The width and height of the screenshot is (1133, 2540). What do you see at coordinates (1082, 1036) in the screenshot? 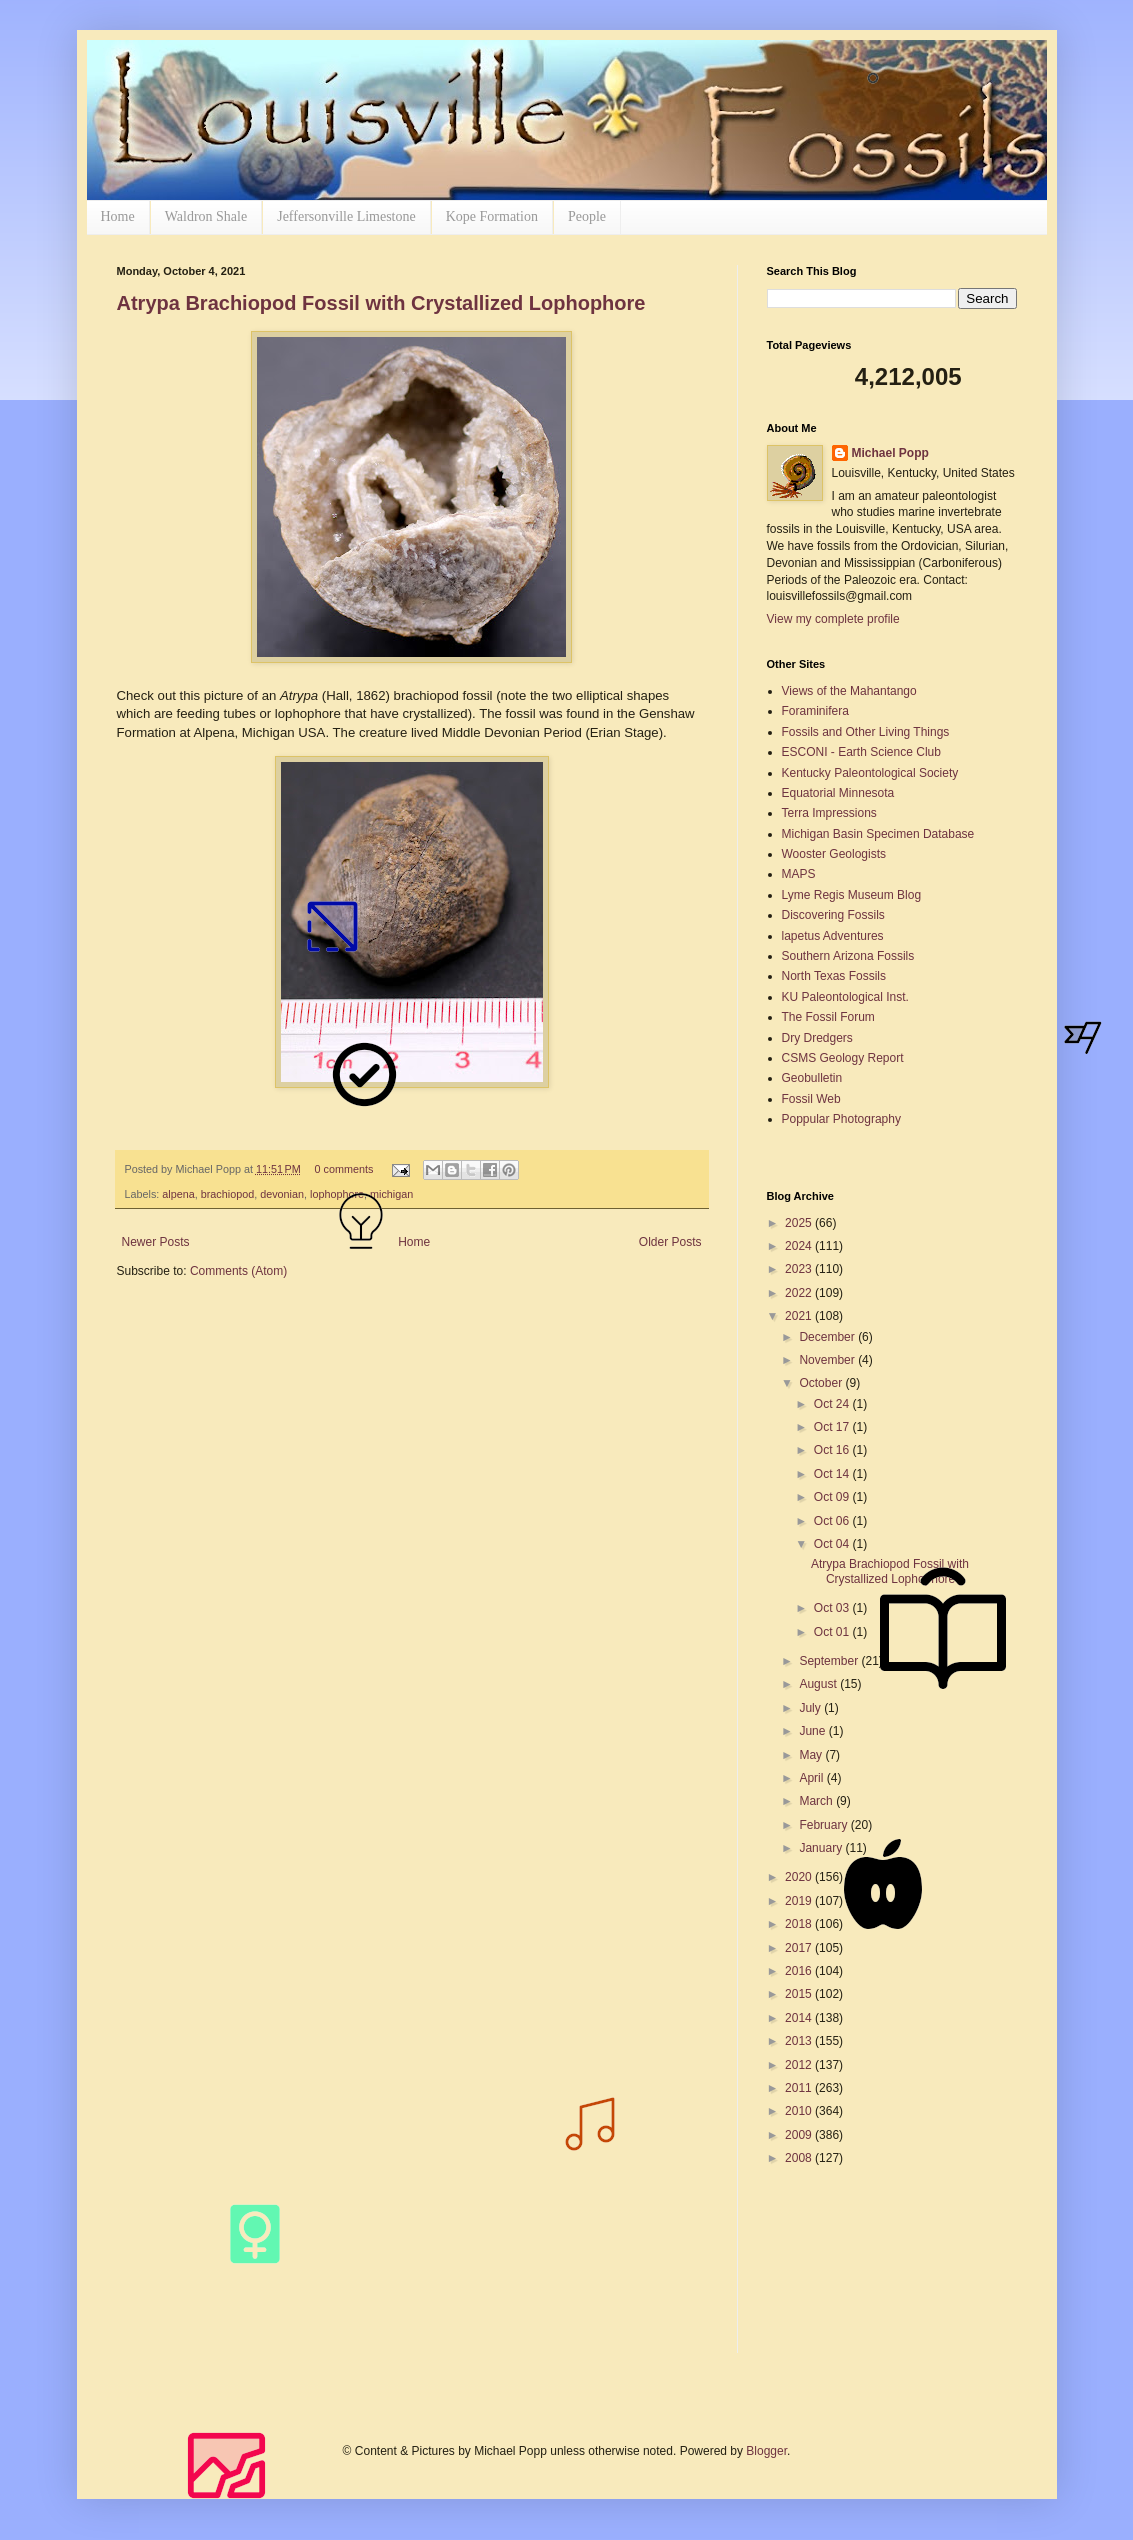
I see `flag or bookmark an item` at bounding box center [1082, 1036].